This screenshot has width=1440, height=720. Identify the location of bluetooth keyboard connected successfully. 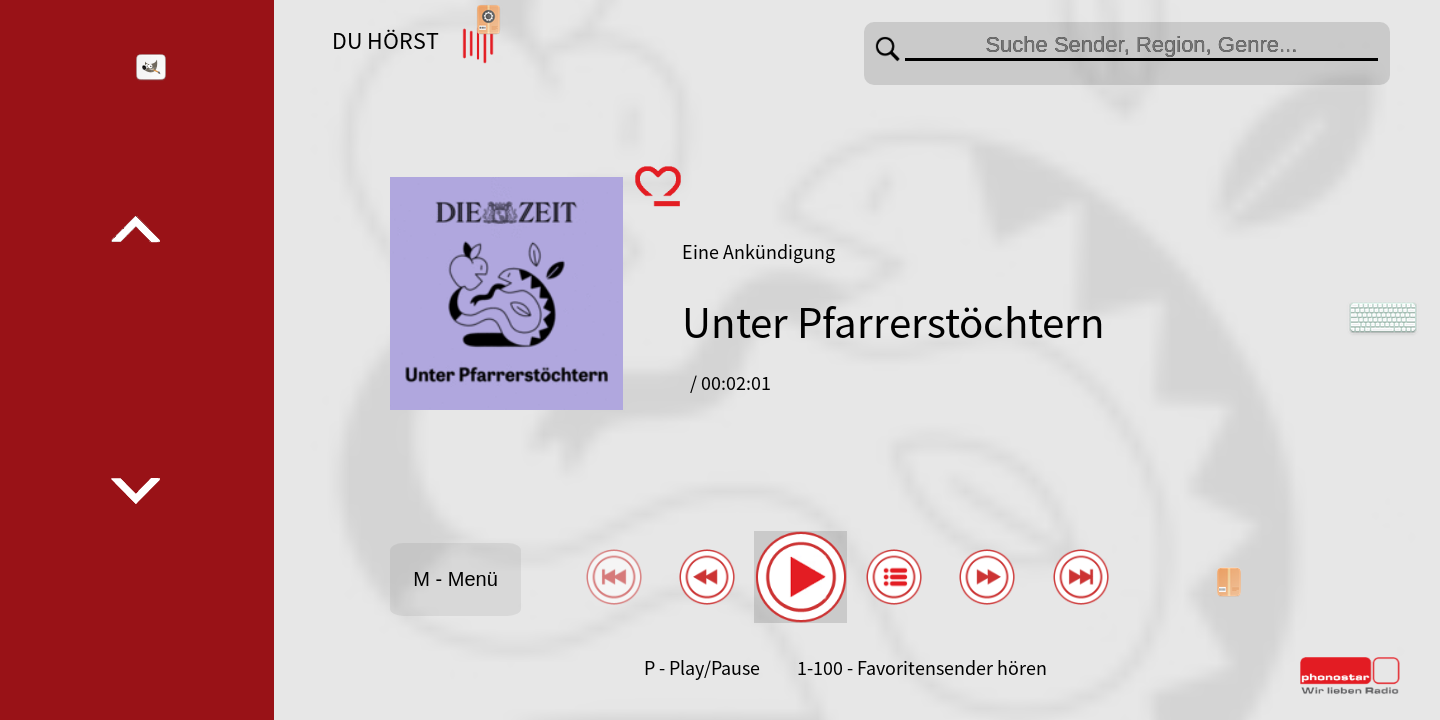
(1383, 318).